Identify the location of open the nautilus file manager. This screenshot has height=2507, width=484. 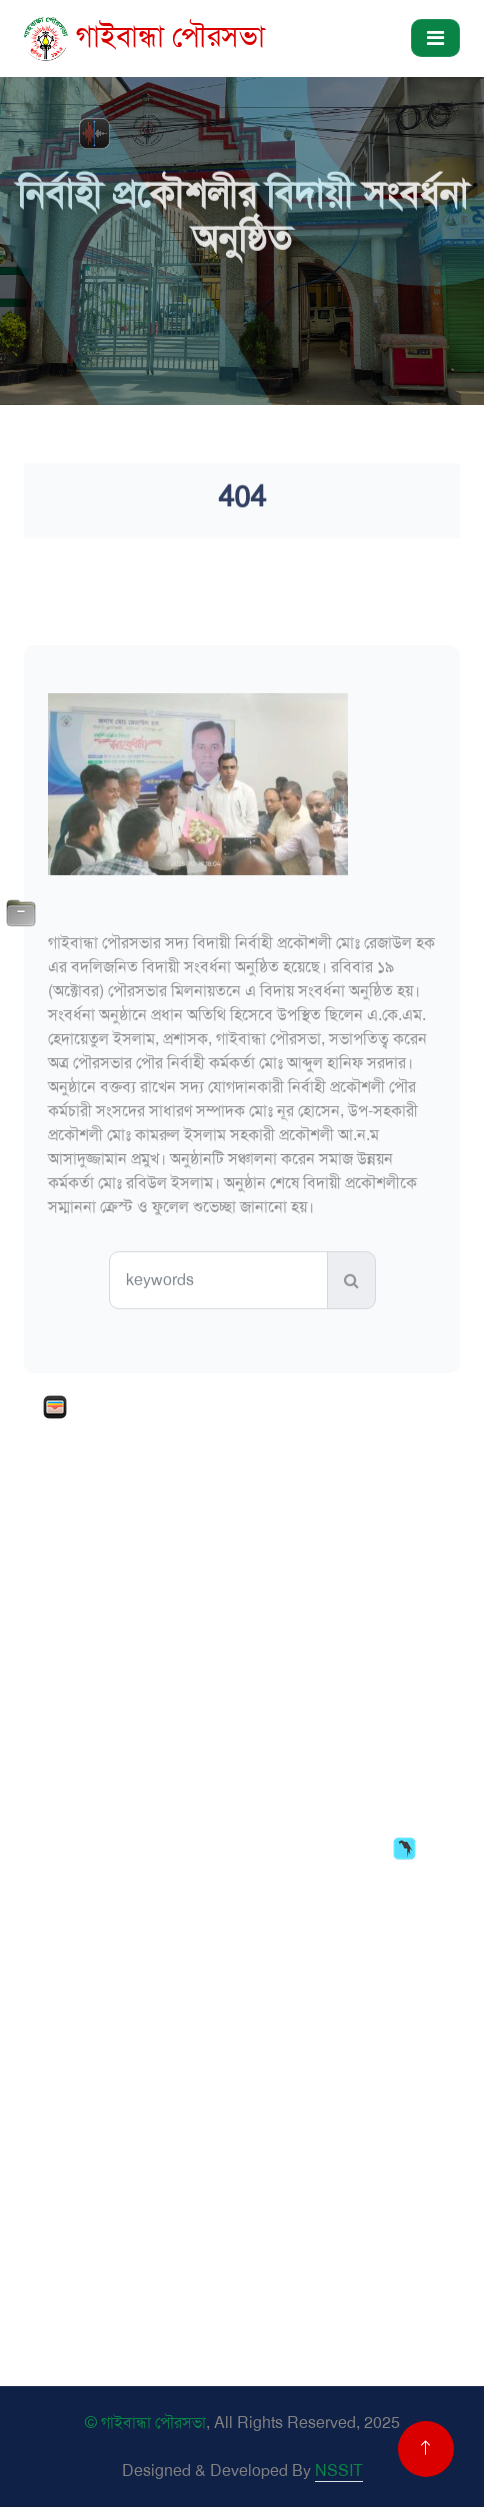
(21, 913).